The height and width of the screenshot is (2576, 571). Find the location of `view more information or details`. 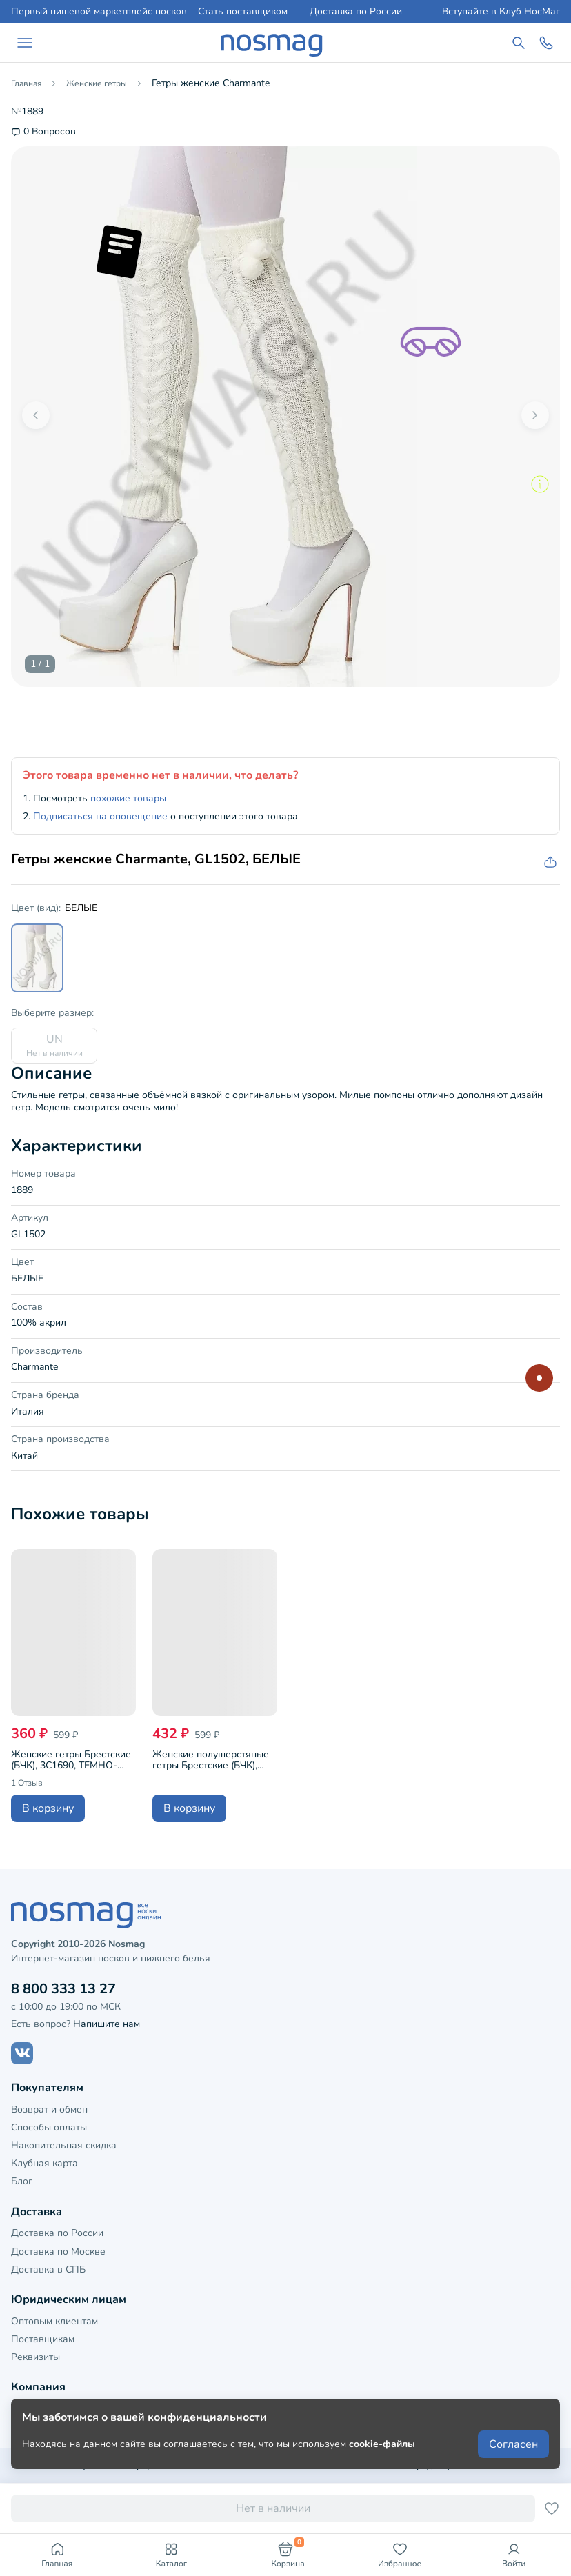

view more information or details is located at coordinates (540, 484).